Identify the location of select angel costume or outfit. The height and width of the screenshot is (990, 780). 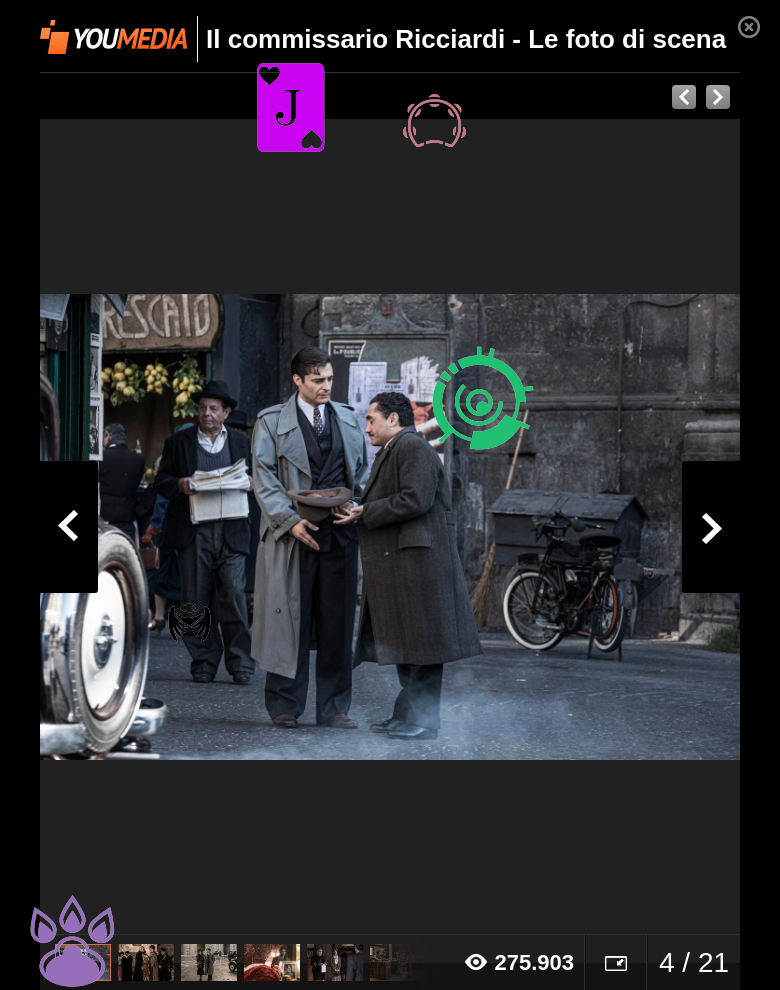
(189, 624).